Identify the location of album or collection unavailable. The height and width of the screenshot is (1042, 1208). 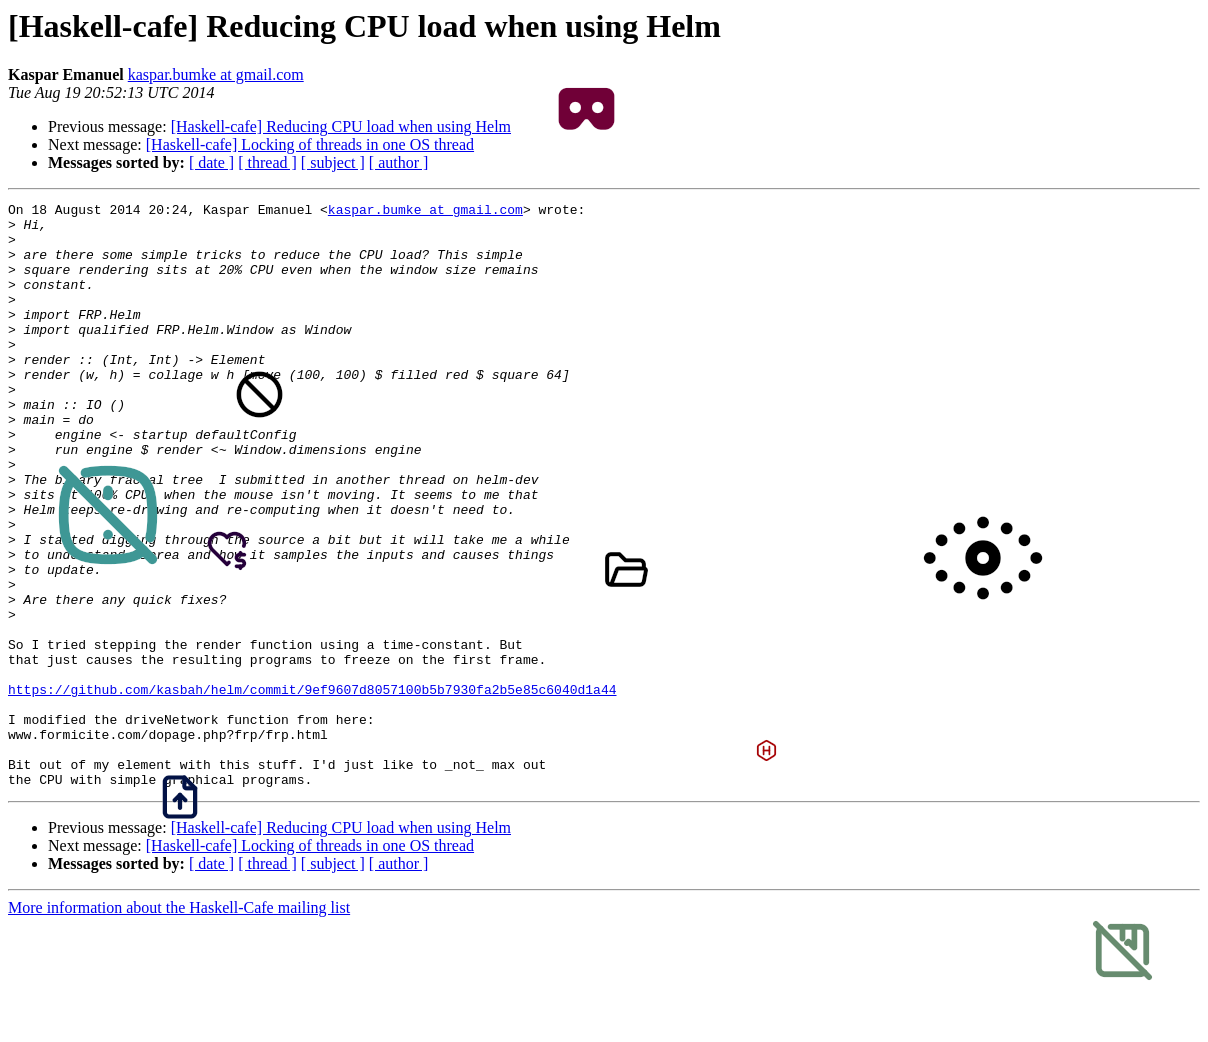
(1122, 950).